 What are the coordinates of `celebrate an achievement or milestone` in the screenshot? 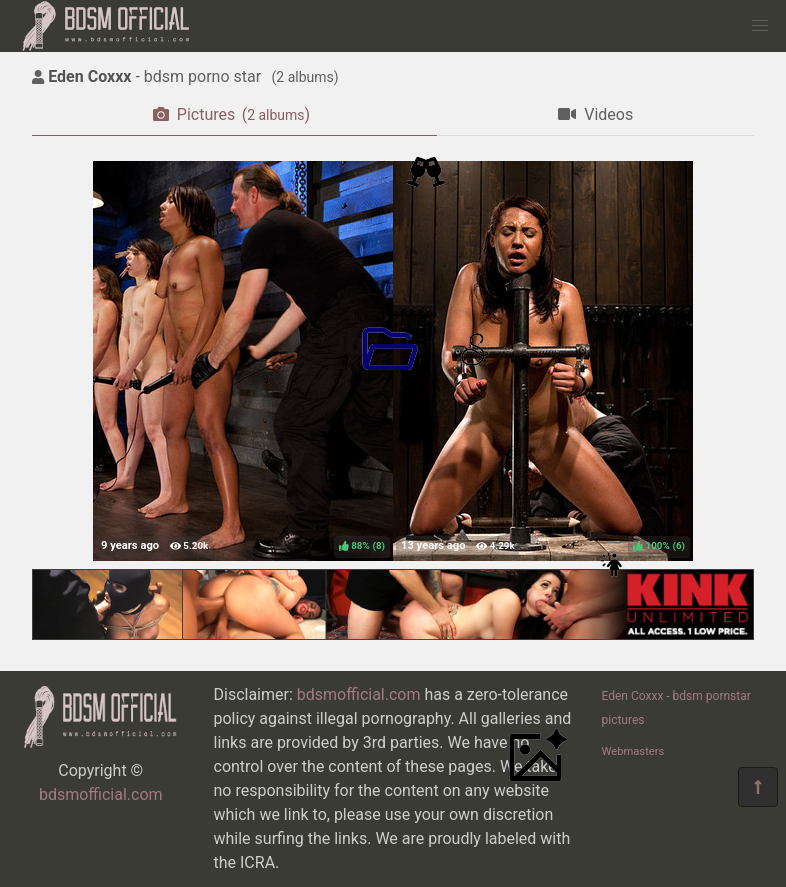 It's located at (426, 172).